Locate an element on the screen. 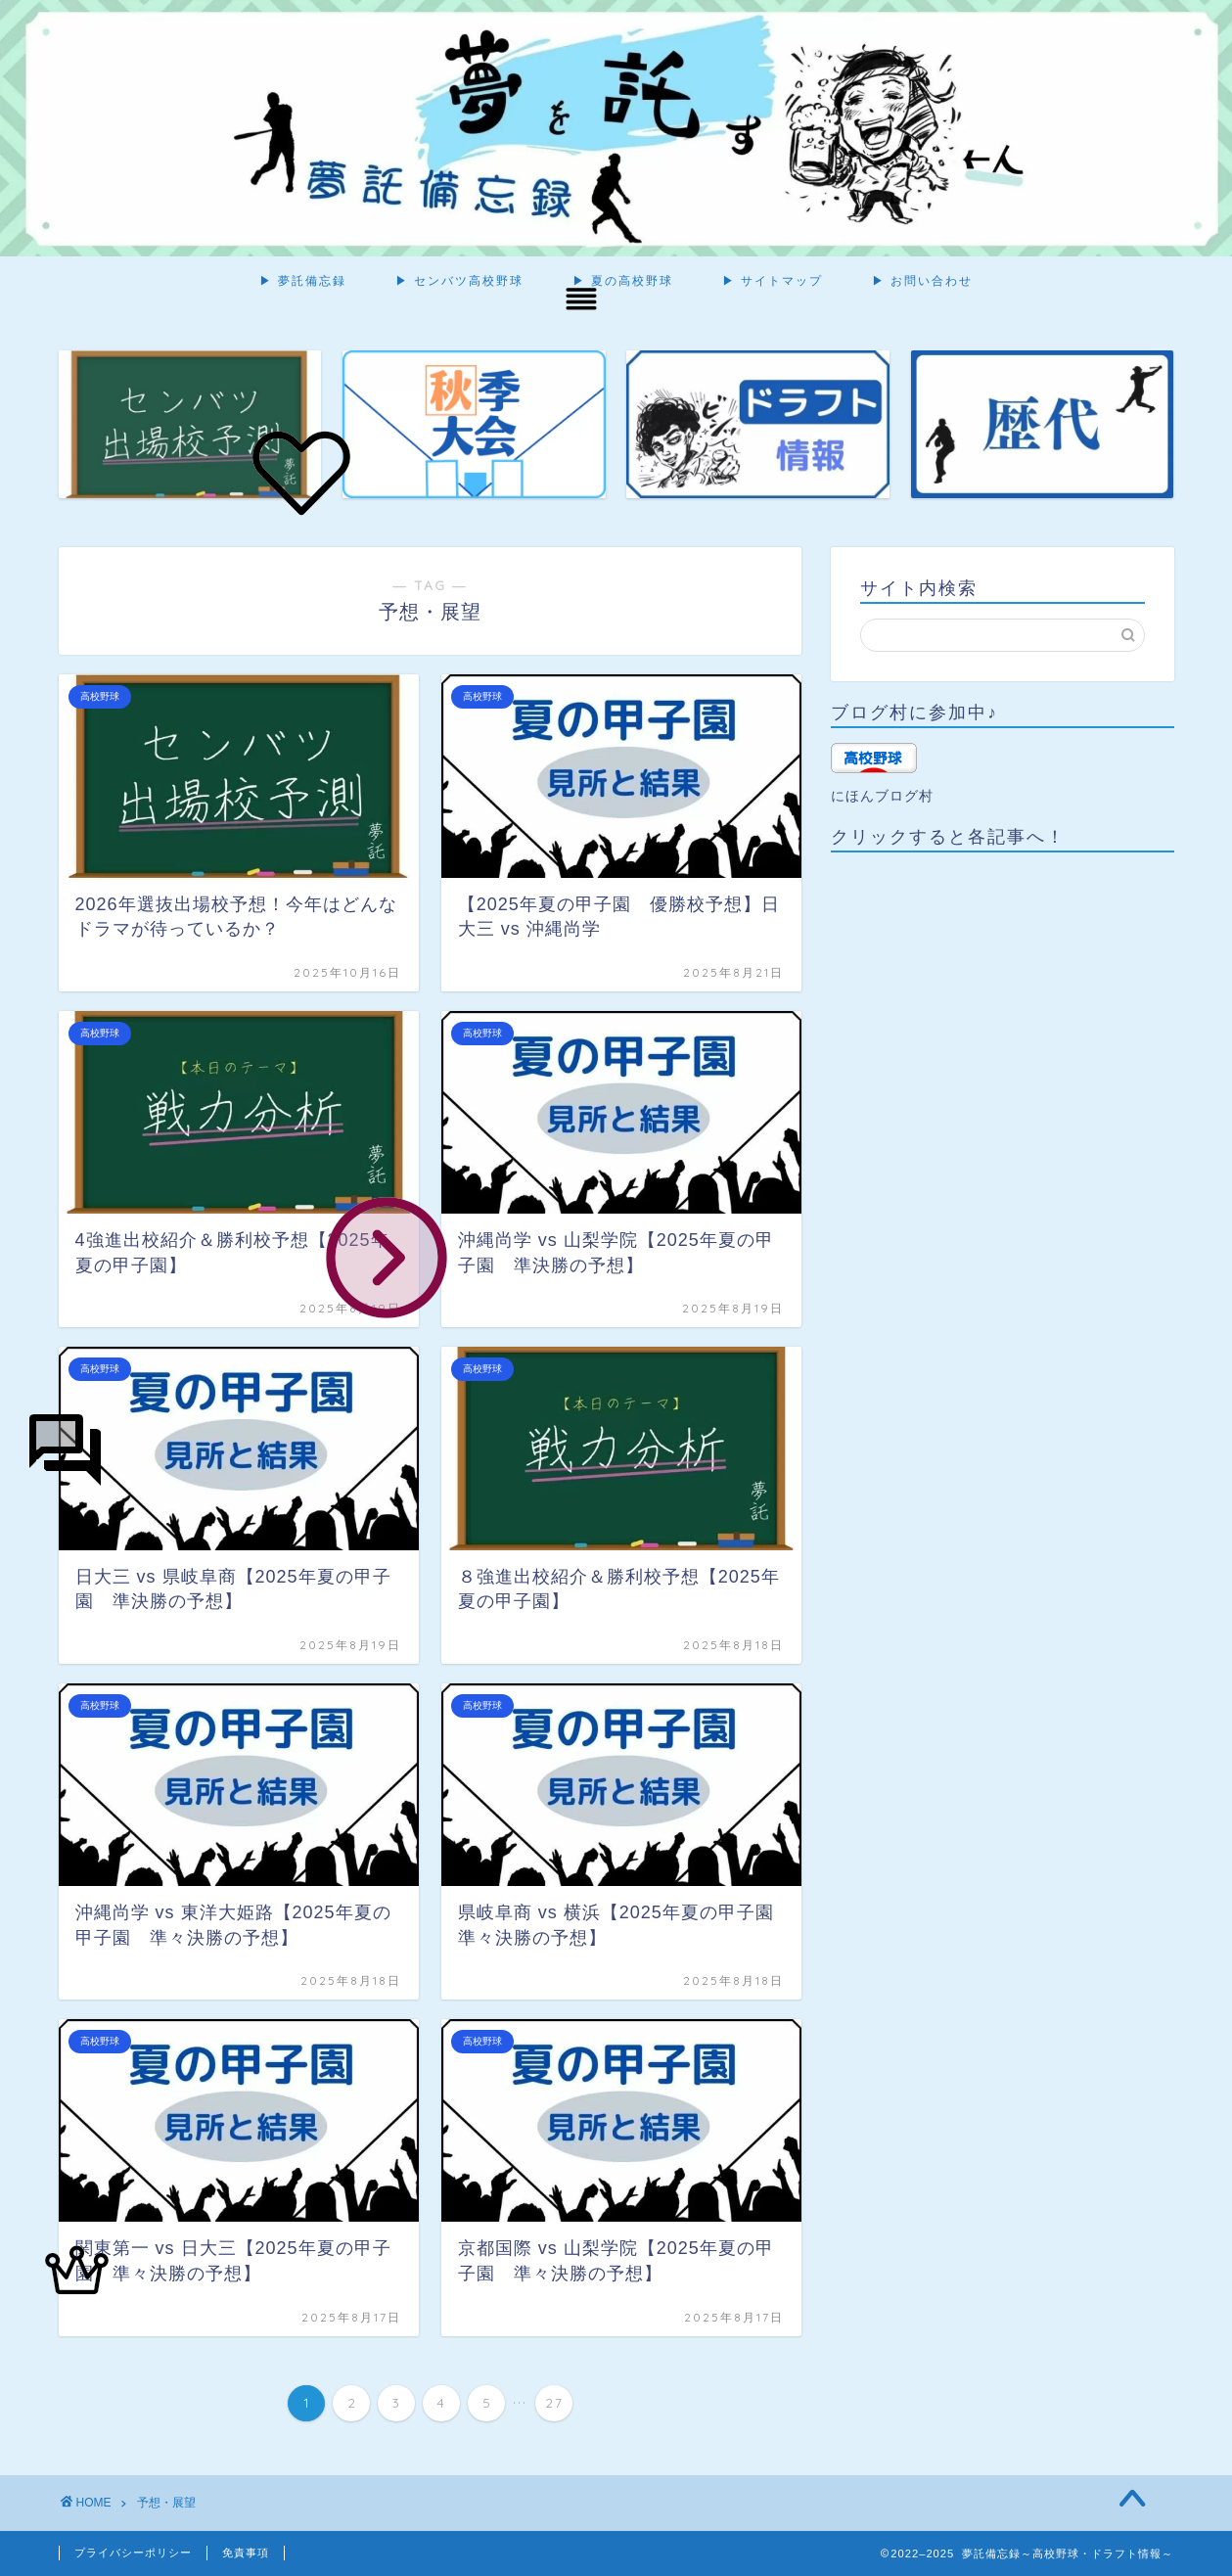 The height and width of the screenshot is (2576, 1232). open forum or group discussion is located at coordinates (65, 1449).